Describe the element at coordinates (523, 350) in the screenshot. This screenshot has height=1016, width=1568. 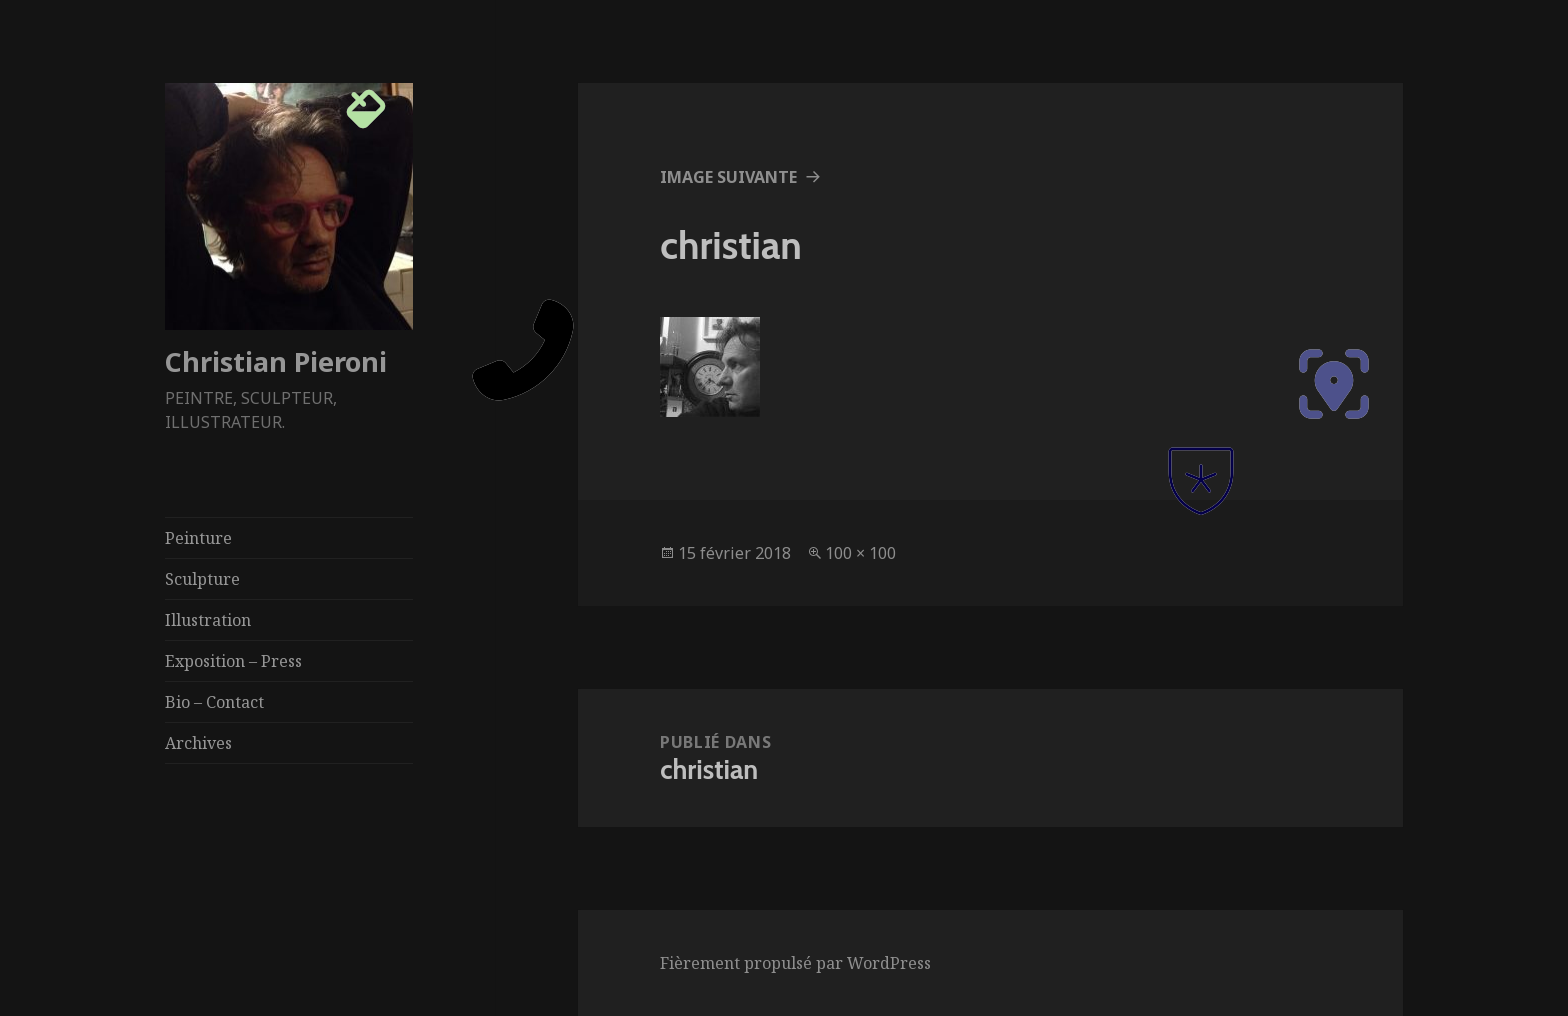
I see `make a phone call` at that location.